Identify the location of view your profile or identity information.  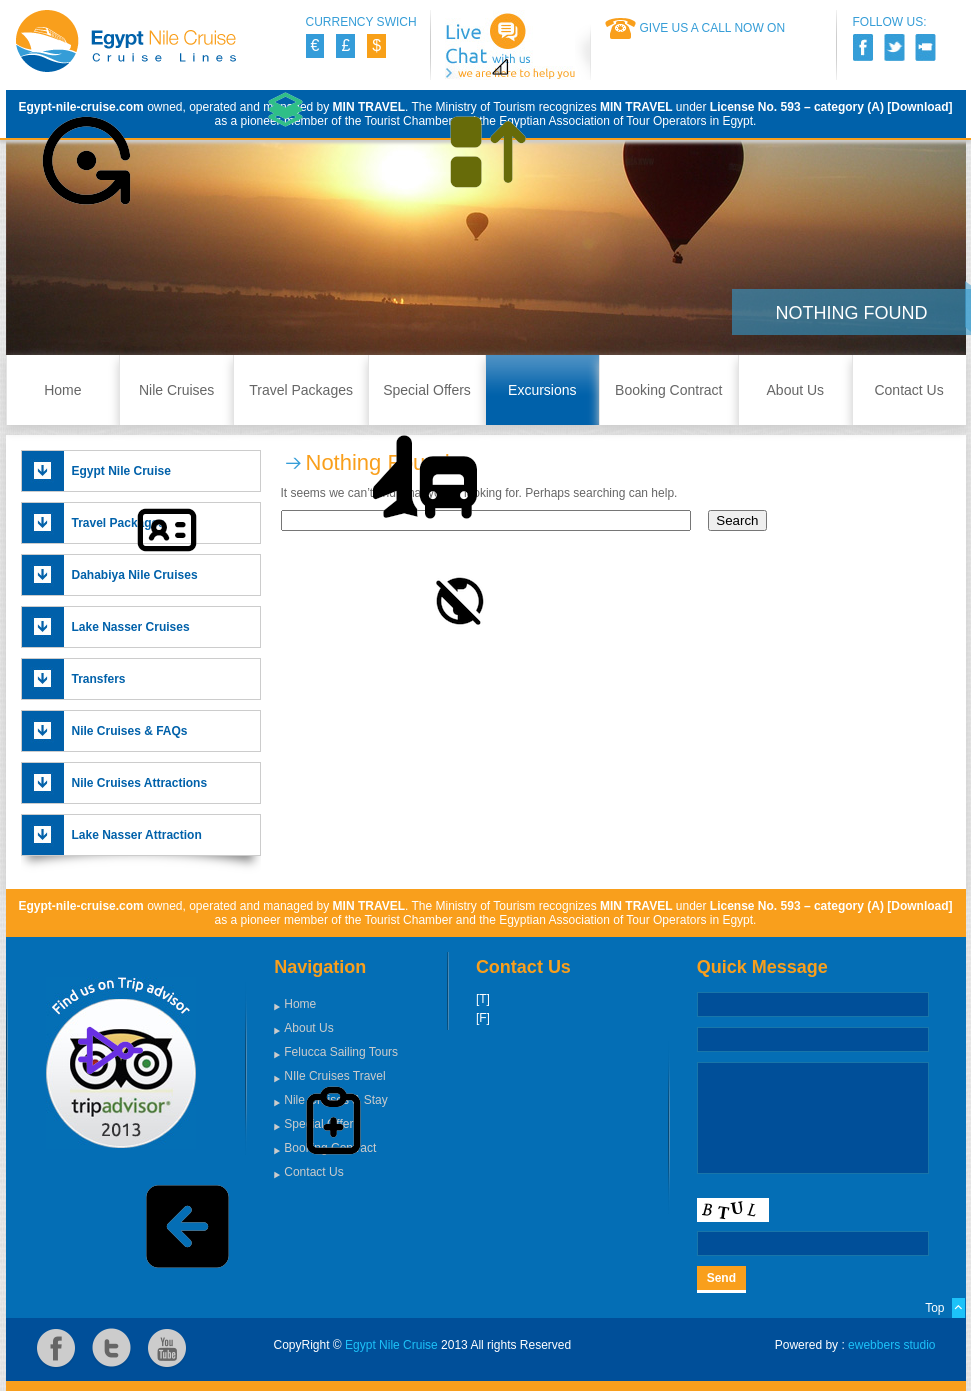
(167, 530).